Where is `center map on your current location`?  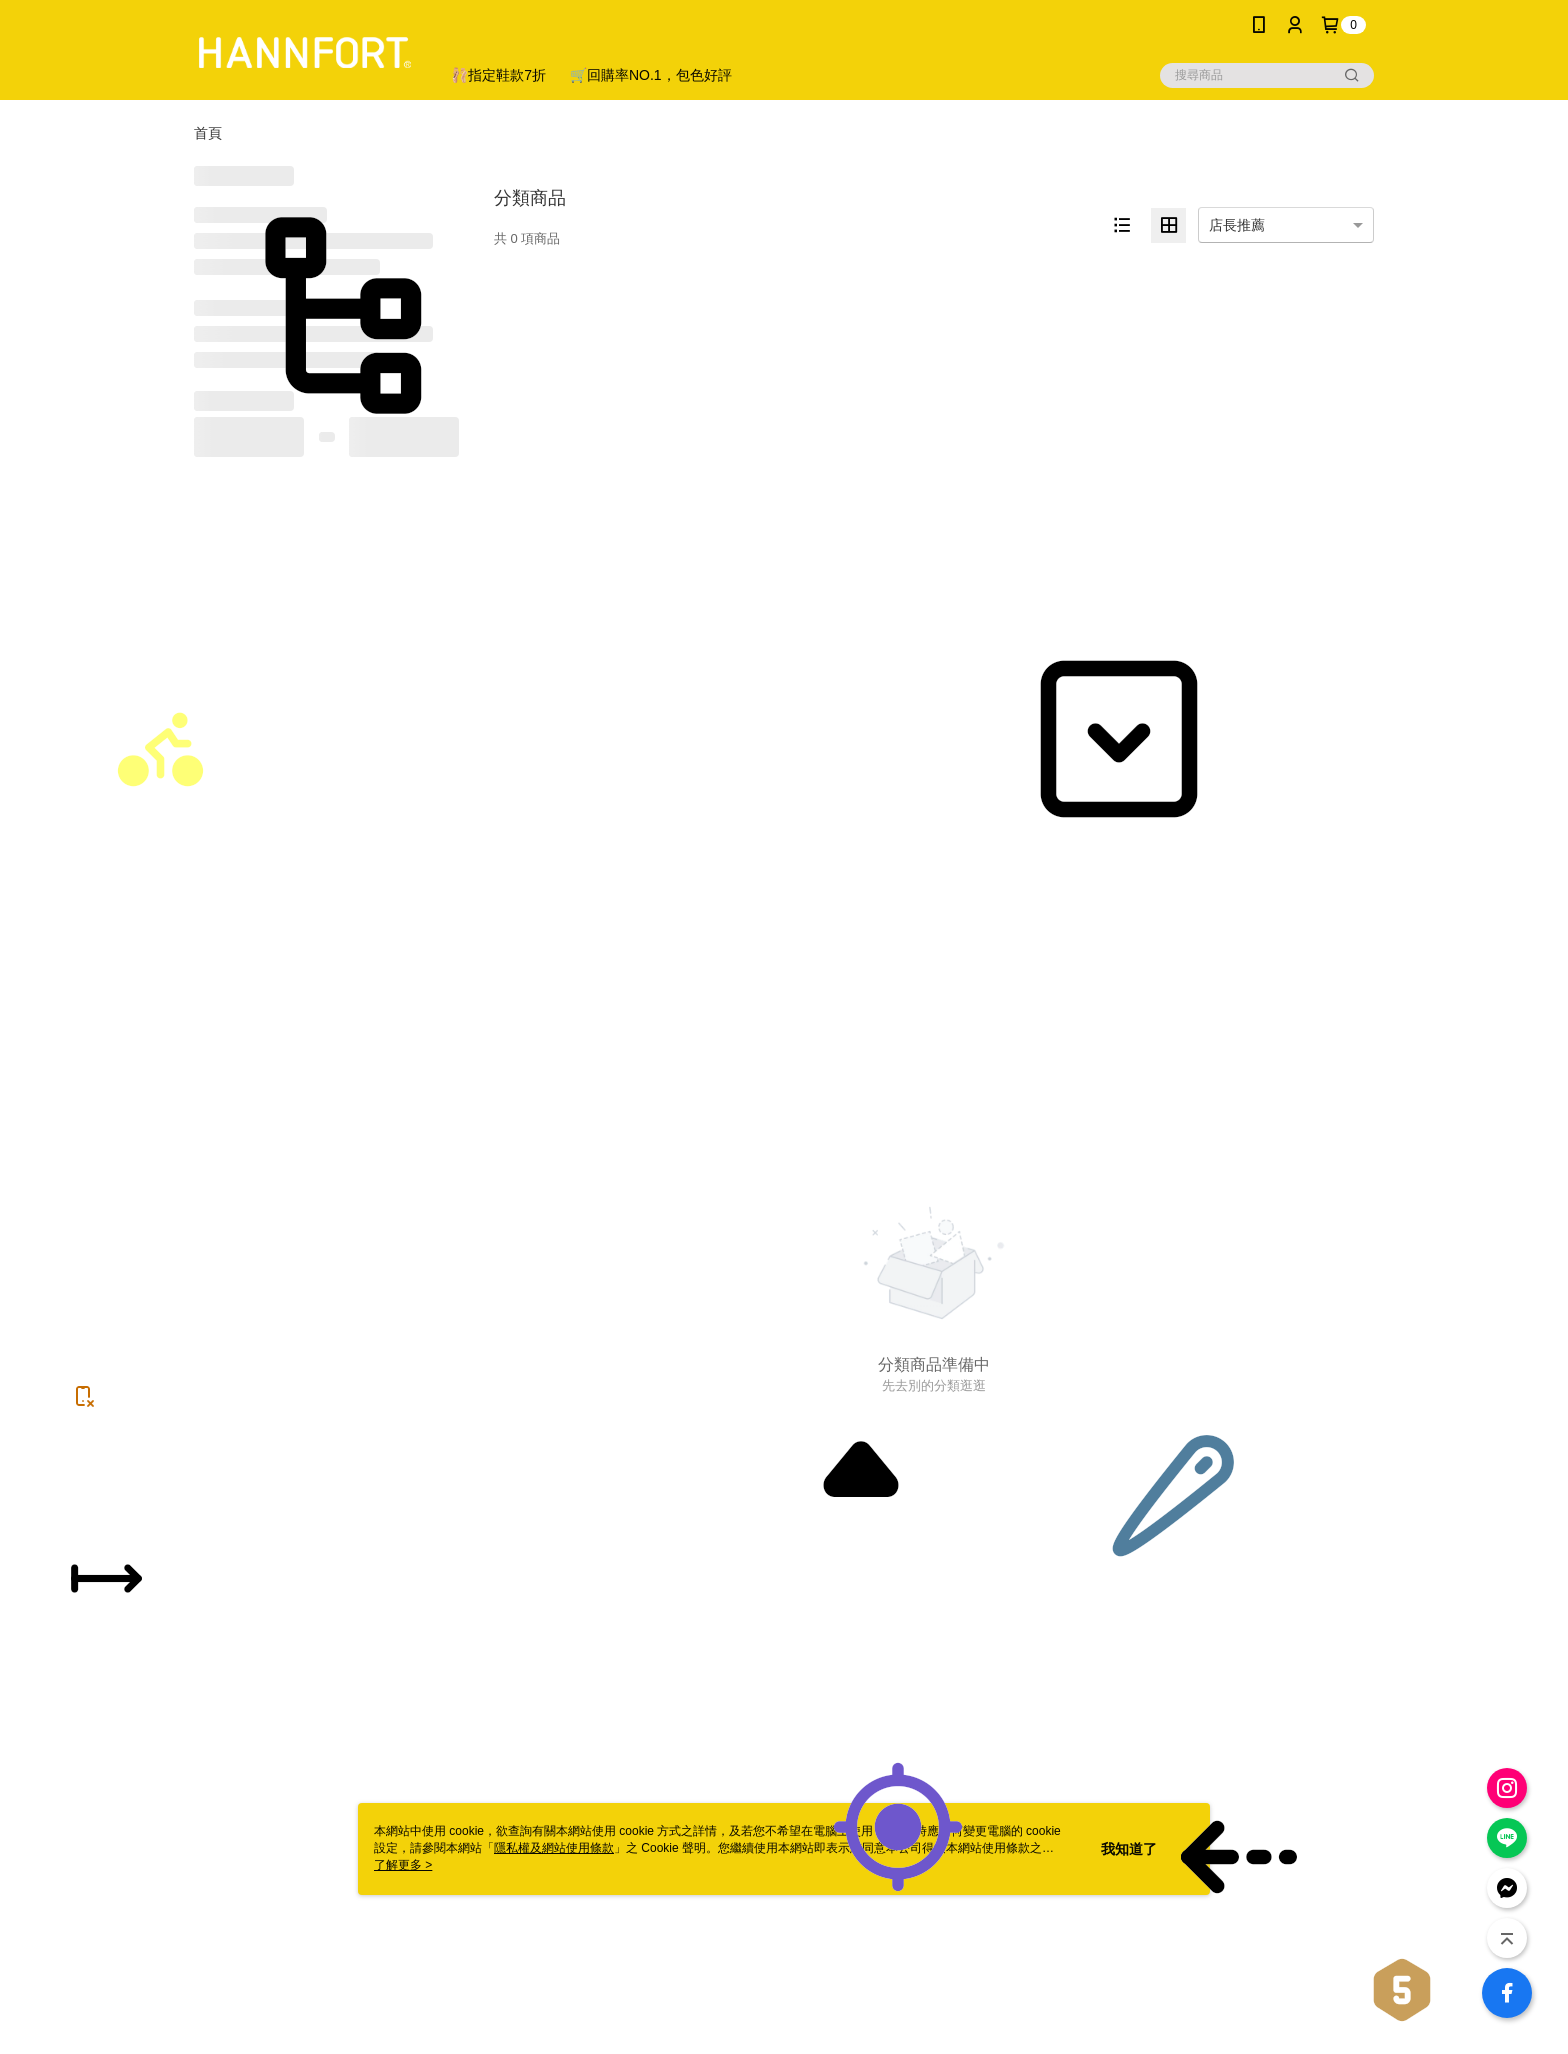
center map on your current location is located at coordinates (898, 1827).